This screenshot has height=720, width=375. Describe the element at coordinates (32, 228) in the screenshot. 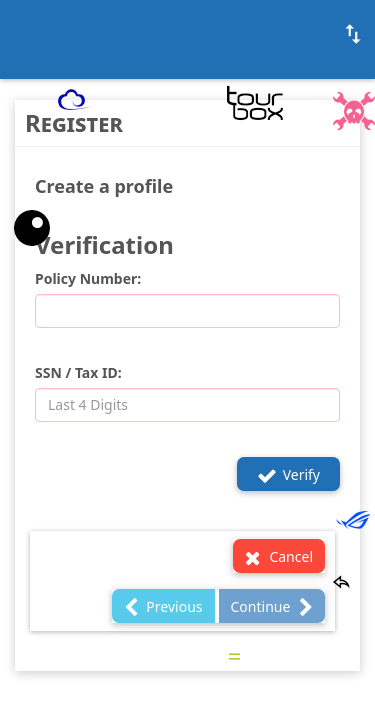

I see `open inoreader rss feed reader` at that location.